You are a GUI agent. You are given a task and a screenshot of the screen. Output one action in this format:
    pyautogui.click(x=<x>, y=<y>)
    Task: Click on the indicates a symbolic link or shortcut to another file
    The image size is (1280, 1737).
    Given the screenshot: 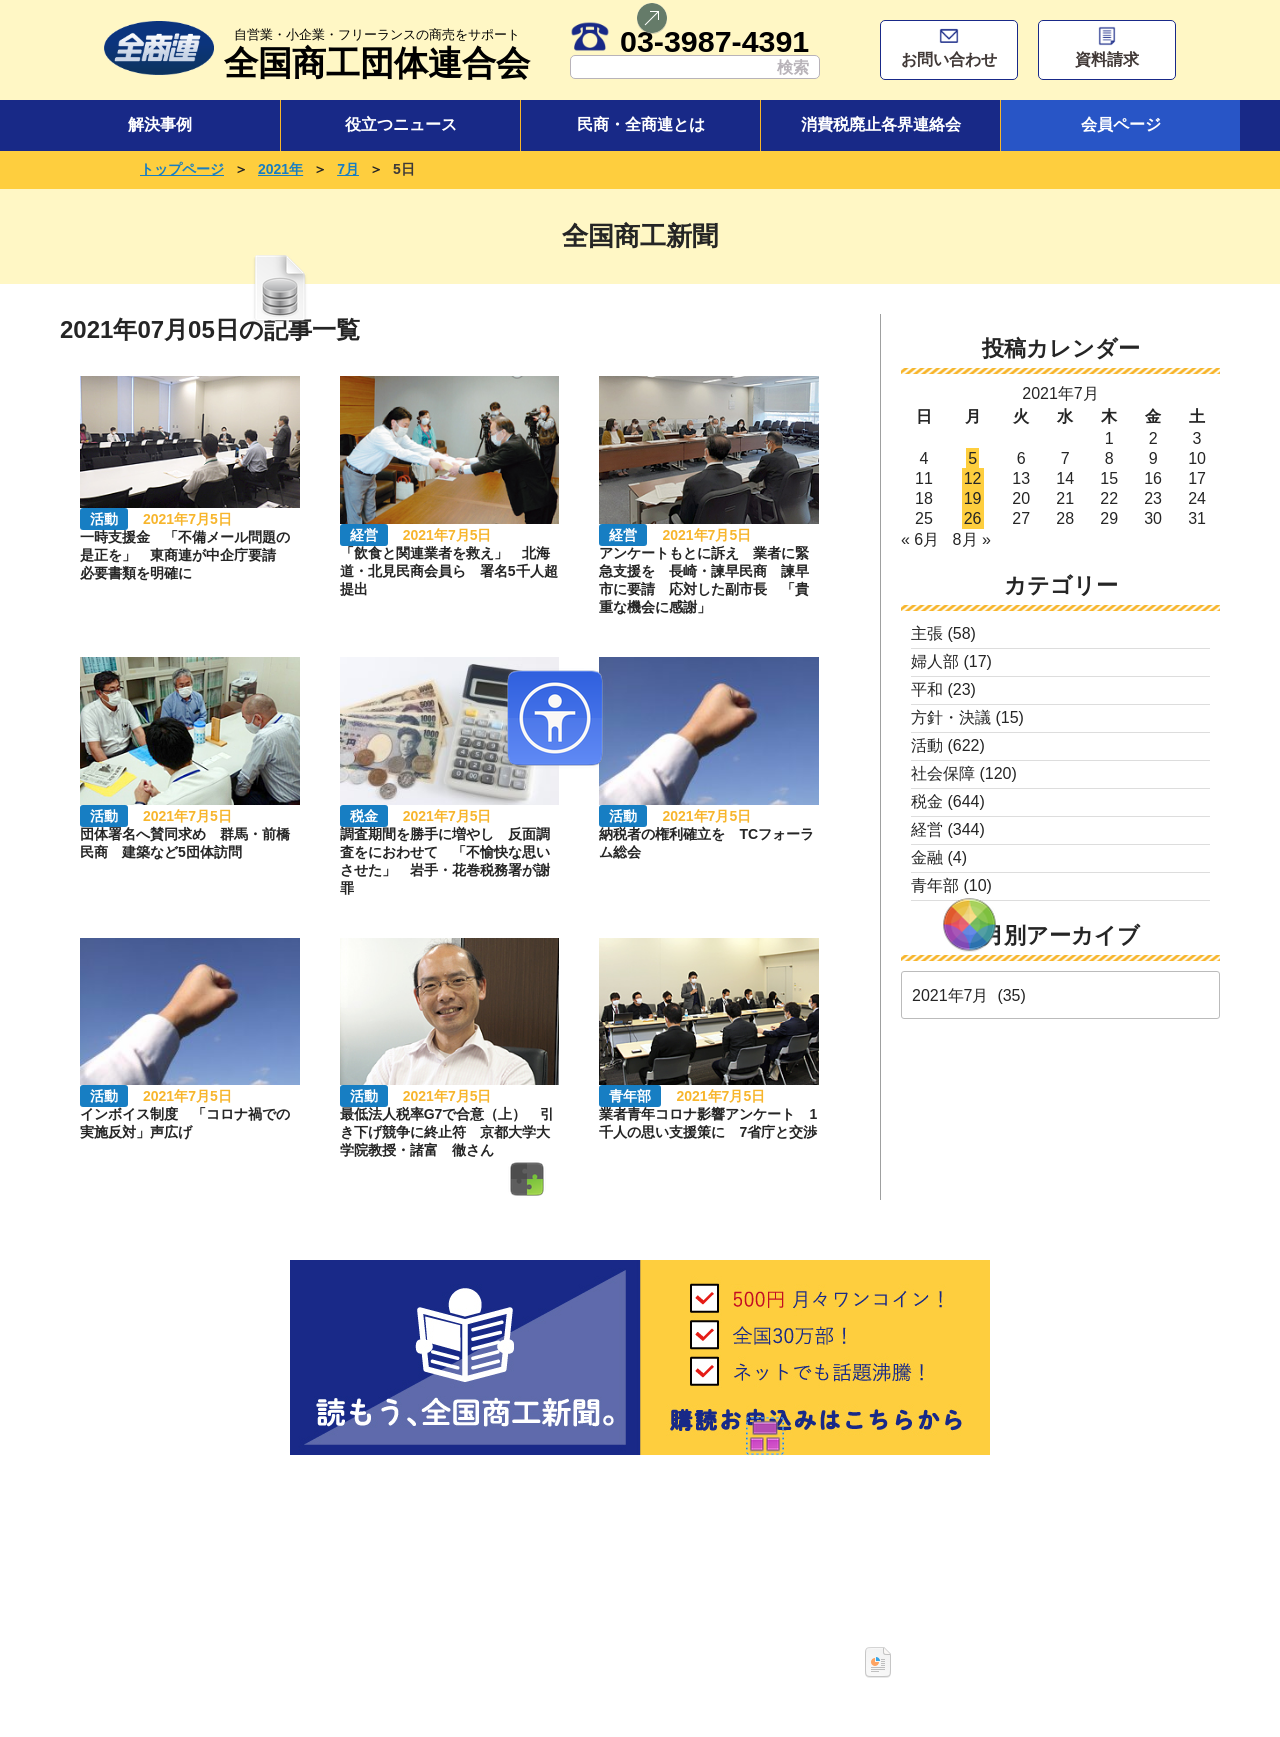 What is the action you would take?
    pyautogui.click(x=652, y=18)
    